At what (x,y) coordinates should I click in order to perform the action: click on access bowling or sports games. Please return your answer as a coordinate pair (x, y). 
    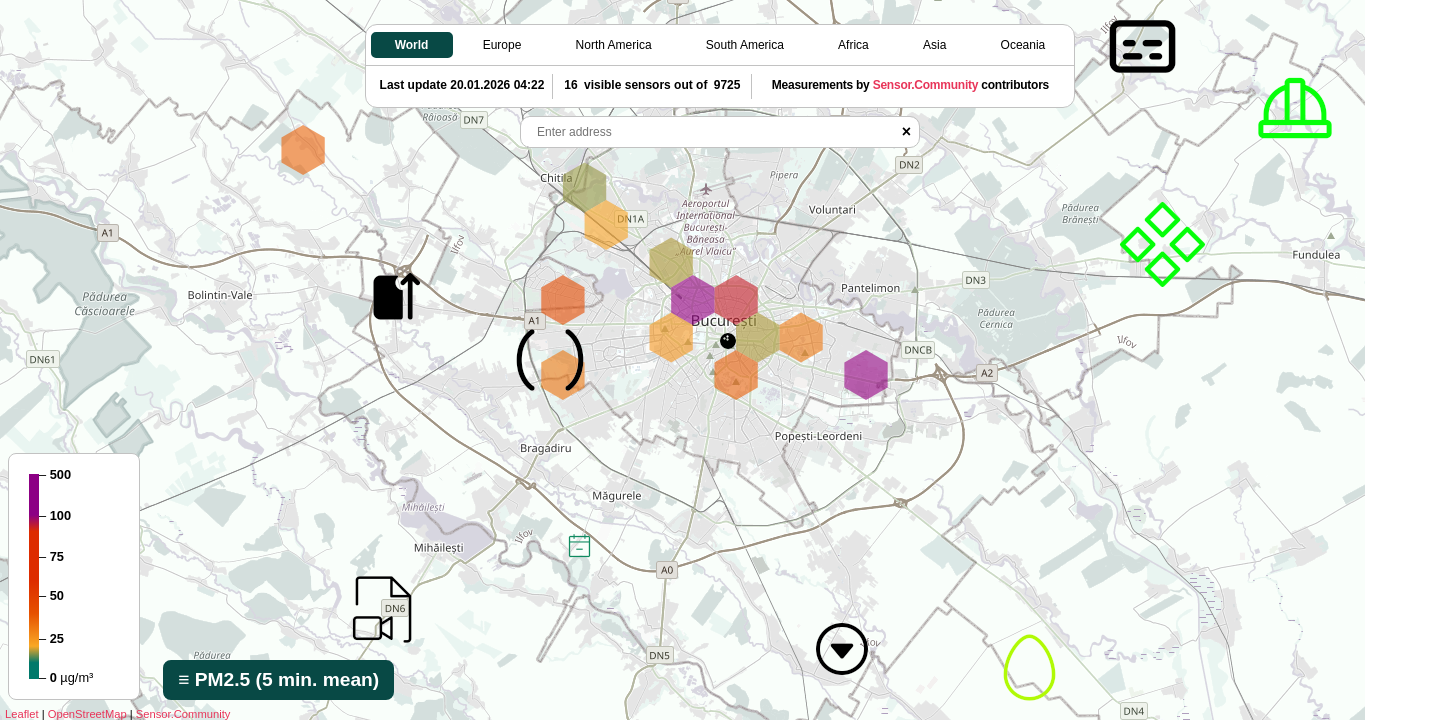
    Looking at the image, I should click on (728, 341).